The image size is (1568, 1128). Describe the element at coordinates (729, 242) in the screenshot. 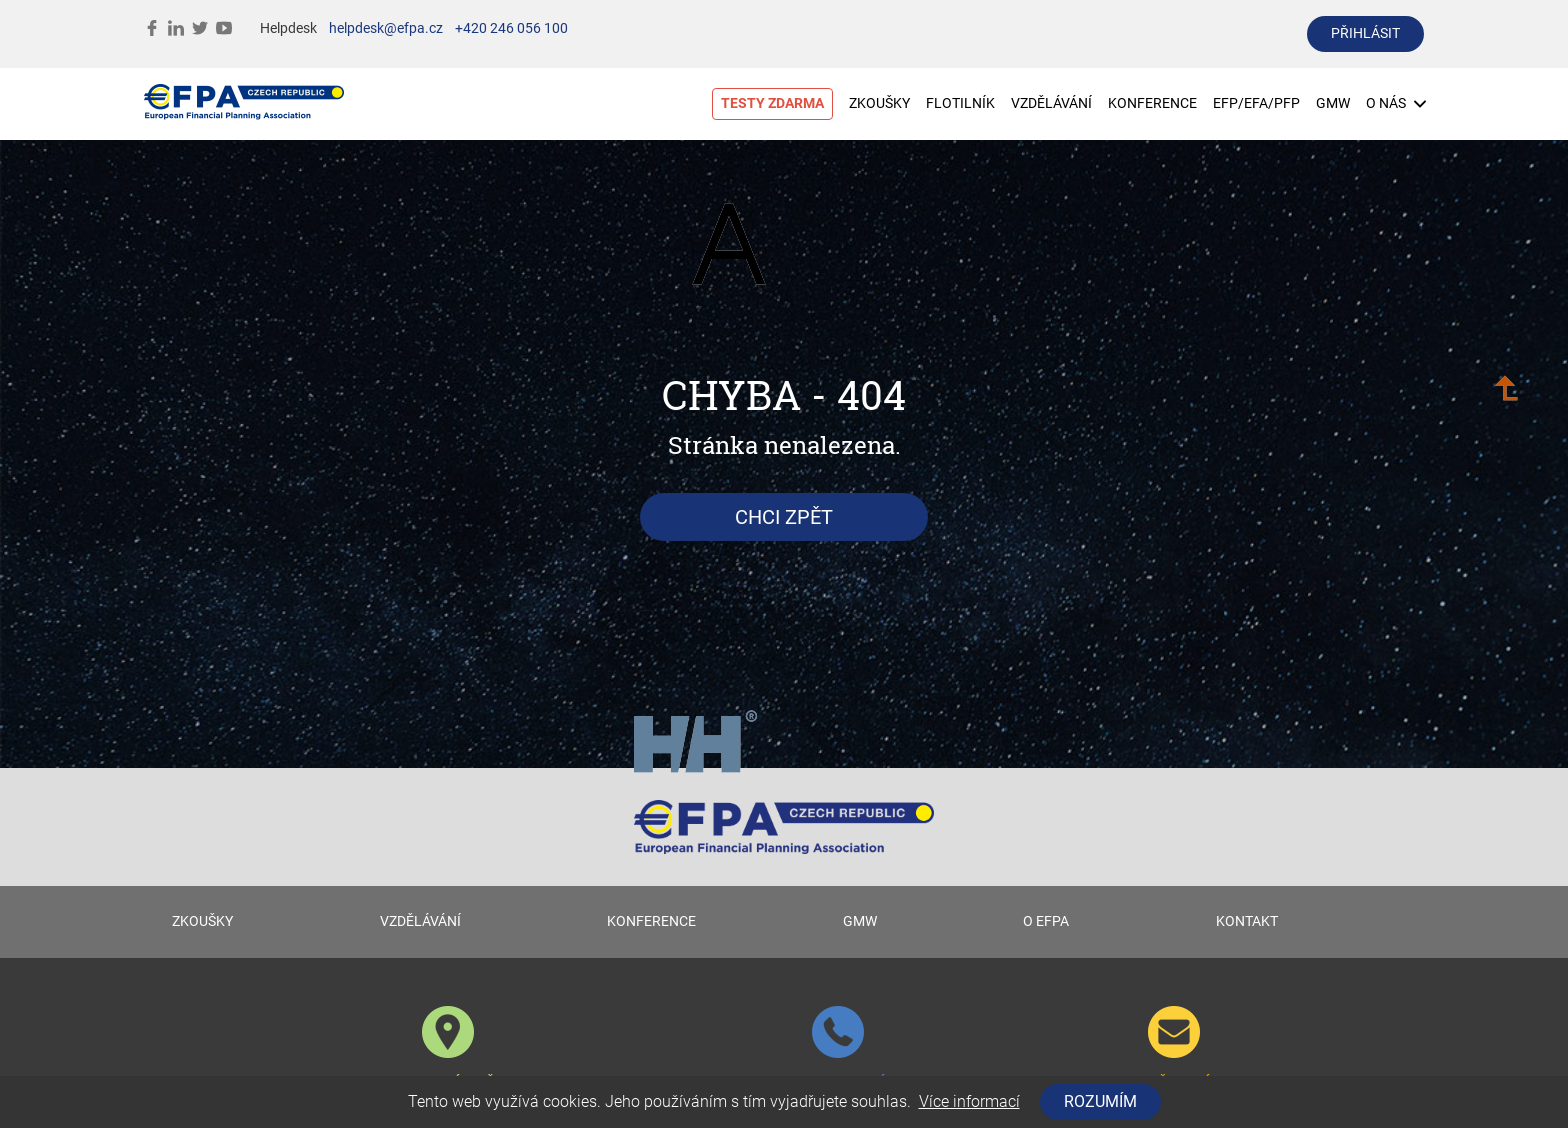

I see `change the font family in a text editor` at that location.